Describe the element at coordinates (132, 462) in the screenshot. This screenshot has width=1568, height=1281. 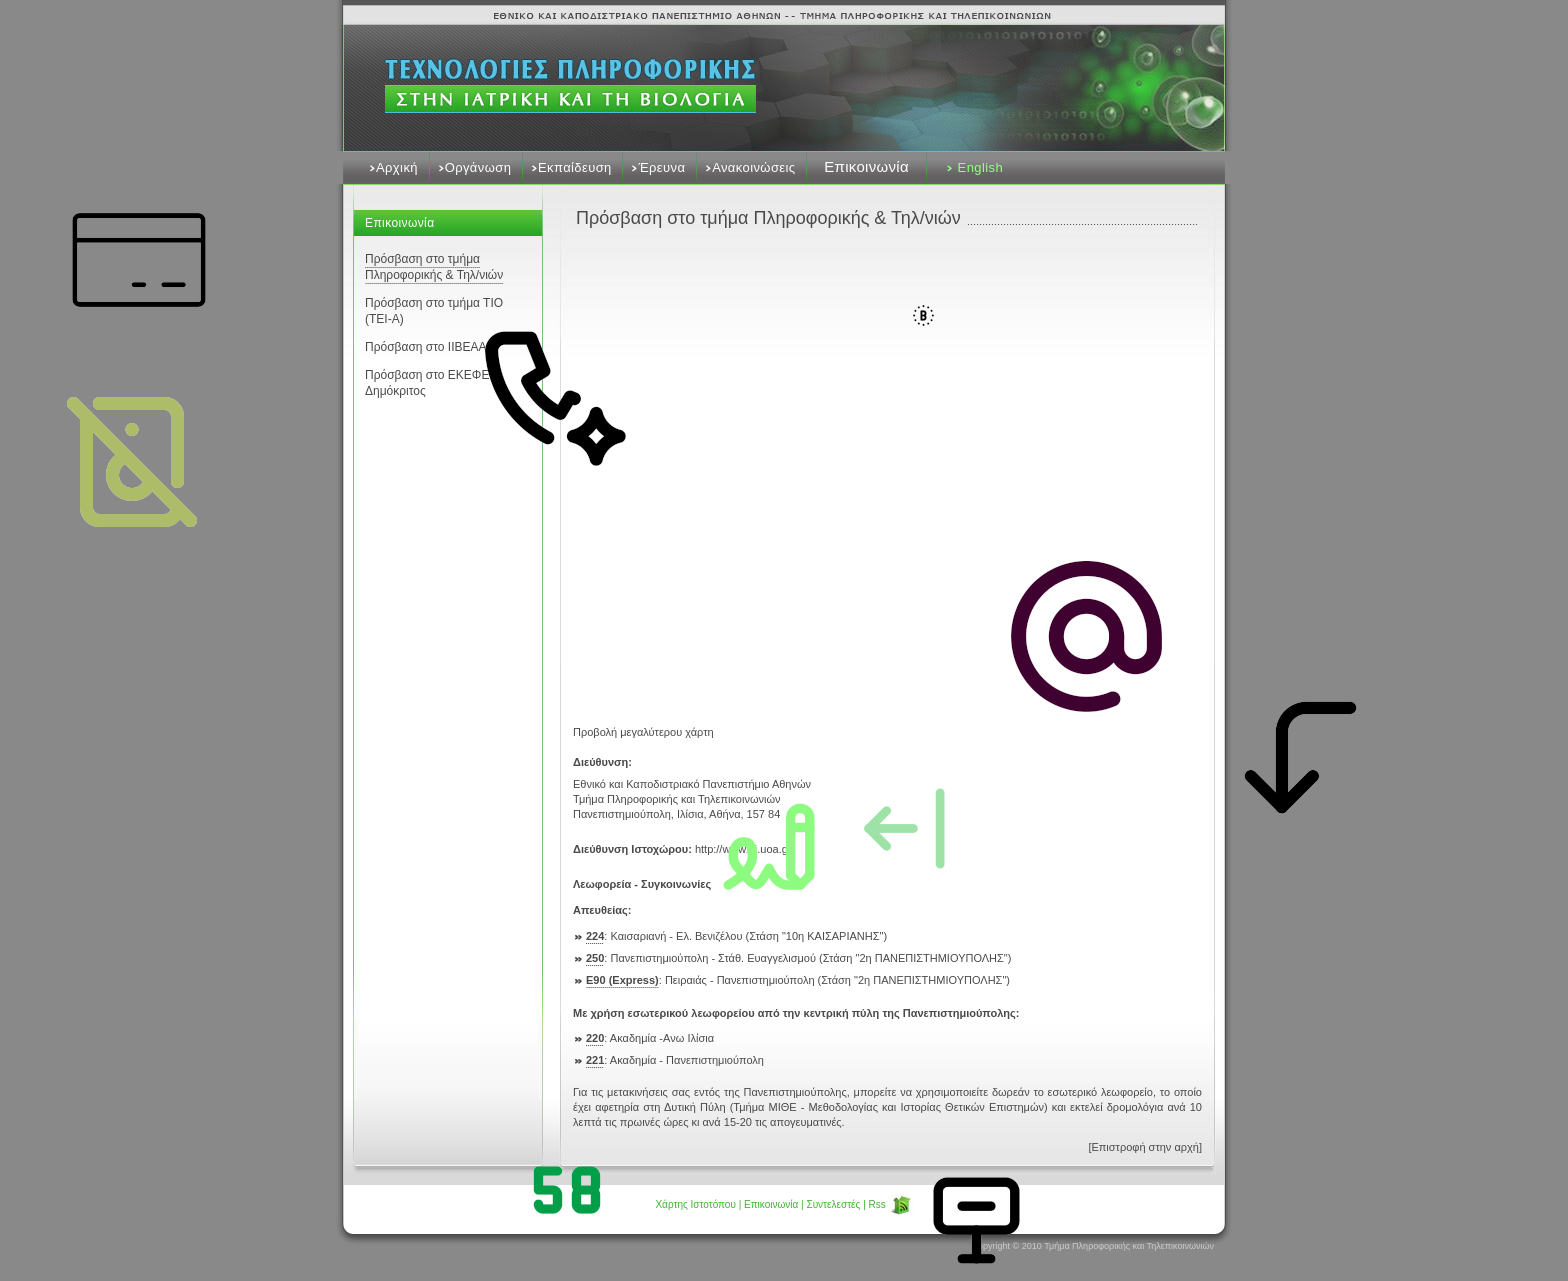
I see `mute external speaker` at that location.